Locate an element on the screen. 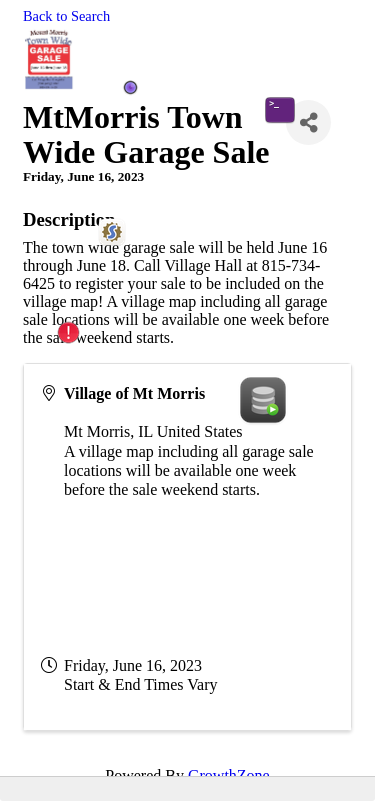 This screenshot has height=801, width=375. open Oracle SQL Developer application is located at coordinates (263, 400).